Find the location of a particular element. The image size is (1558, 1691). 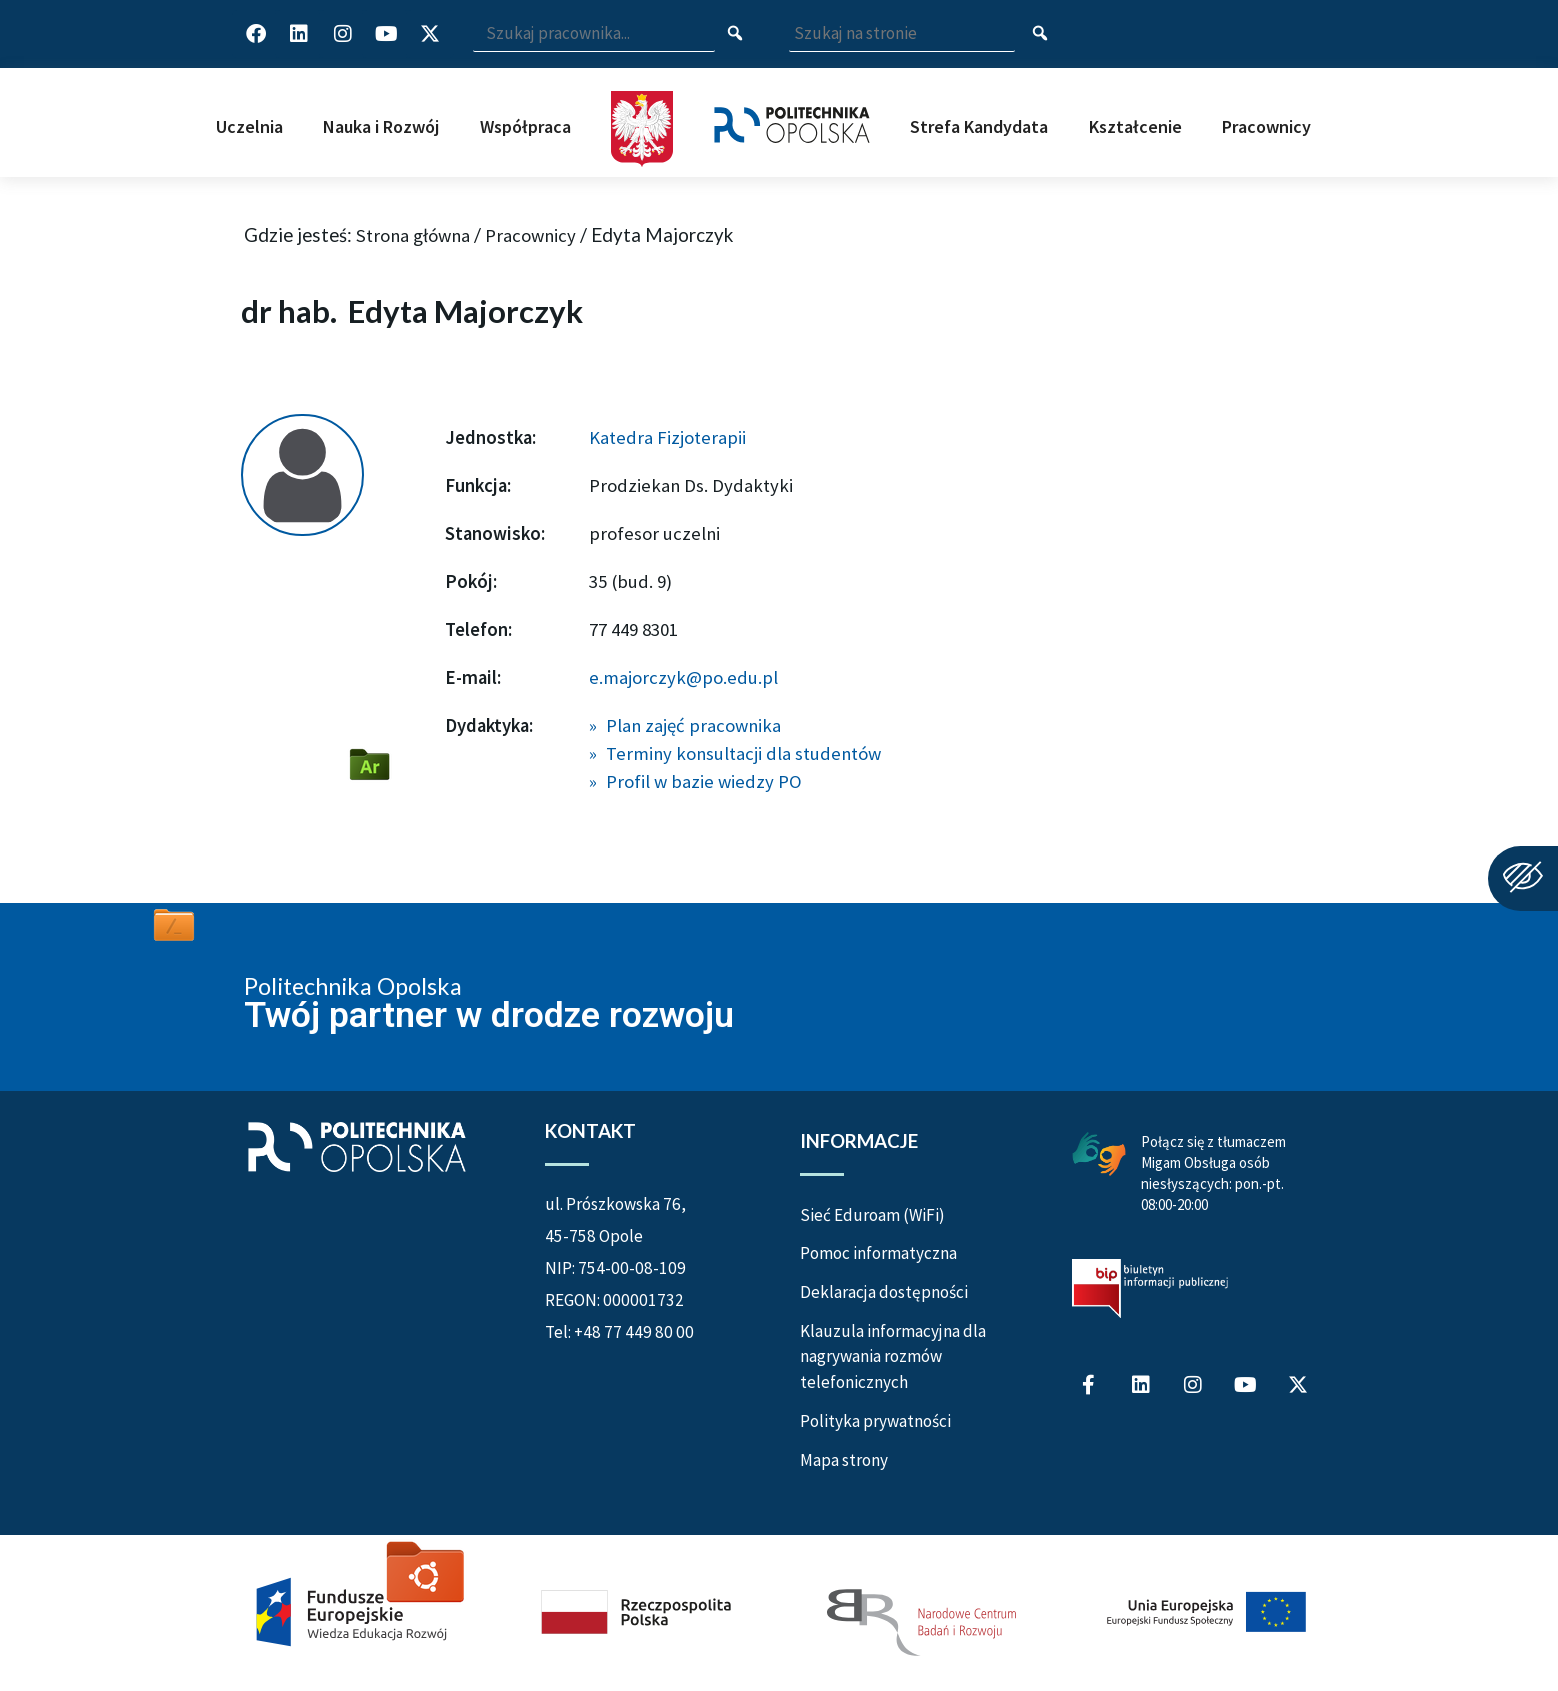

access the root directory is located at coordinates (174, 925).